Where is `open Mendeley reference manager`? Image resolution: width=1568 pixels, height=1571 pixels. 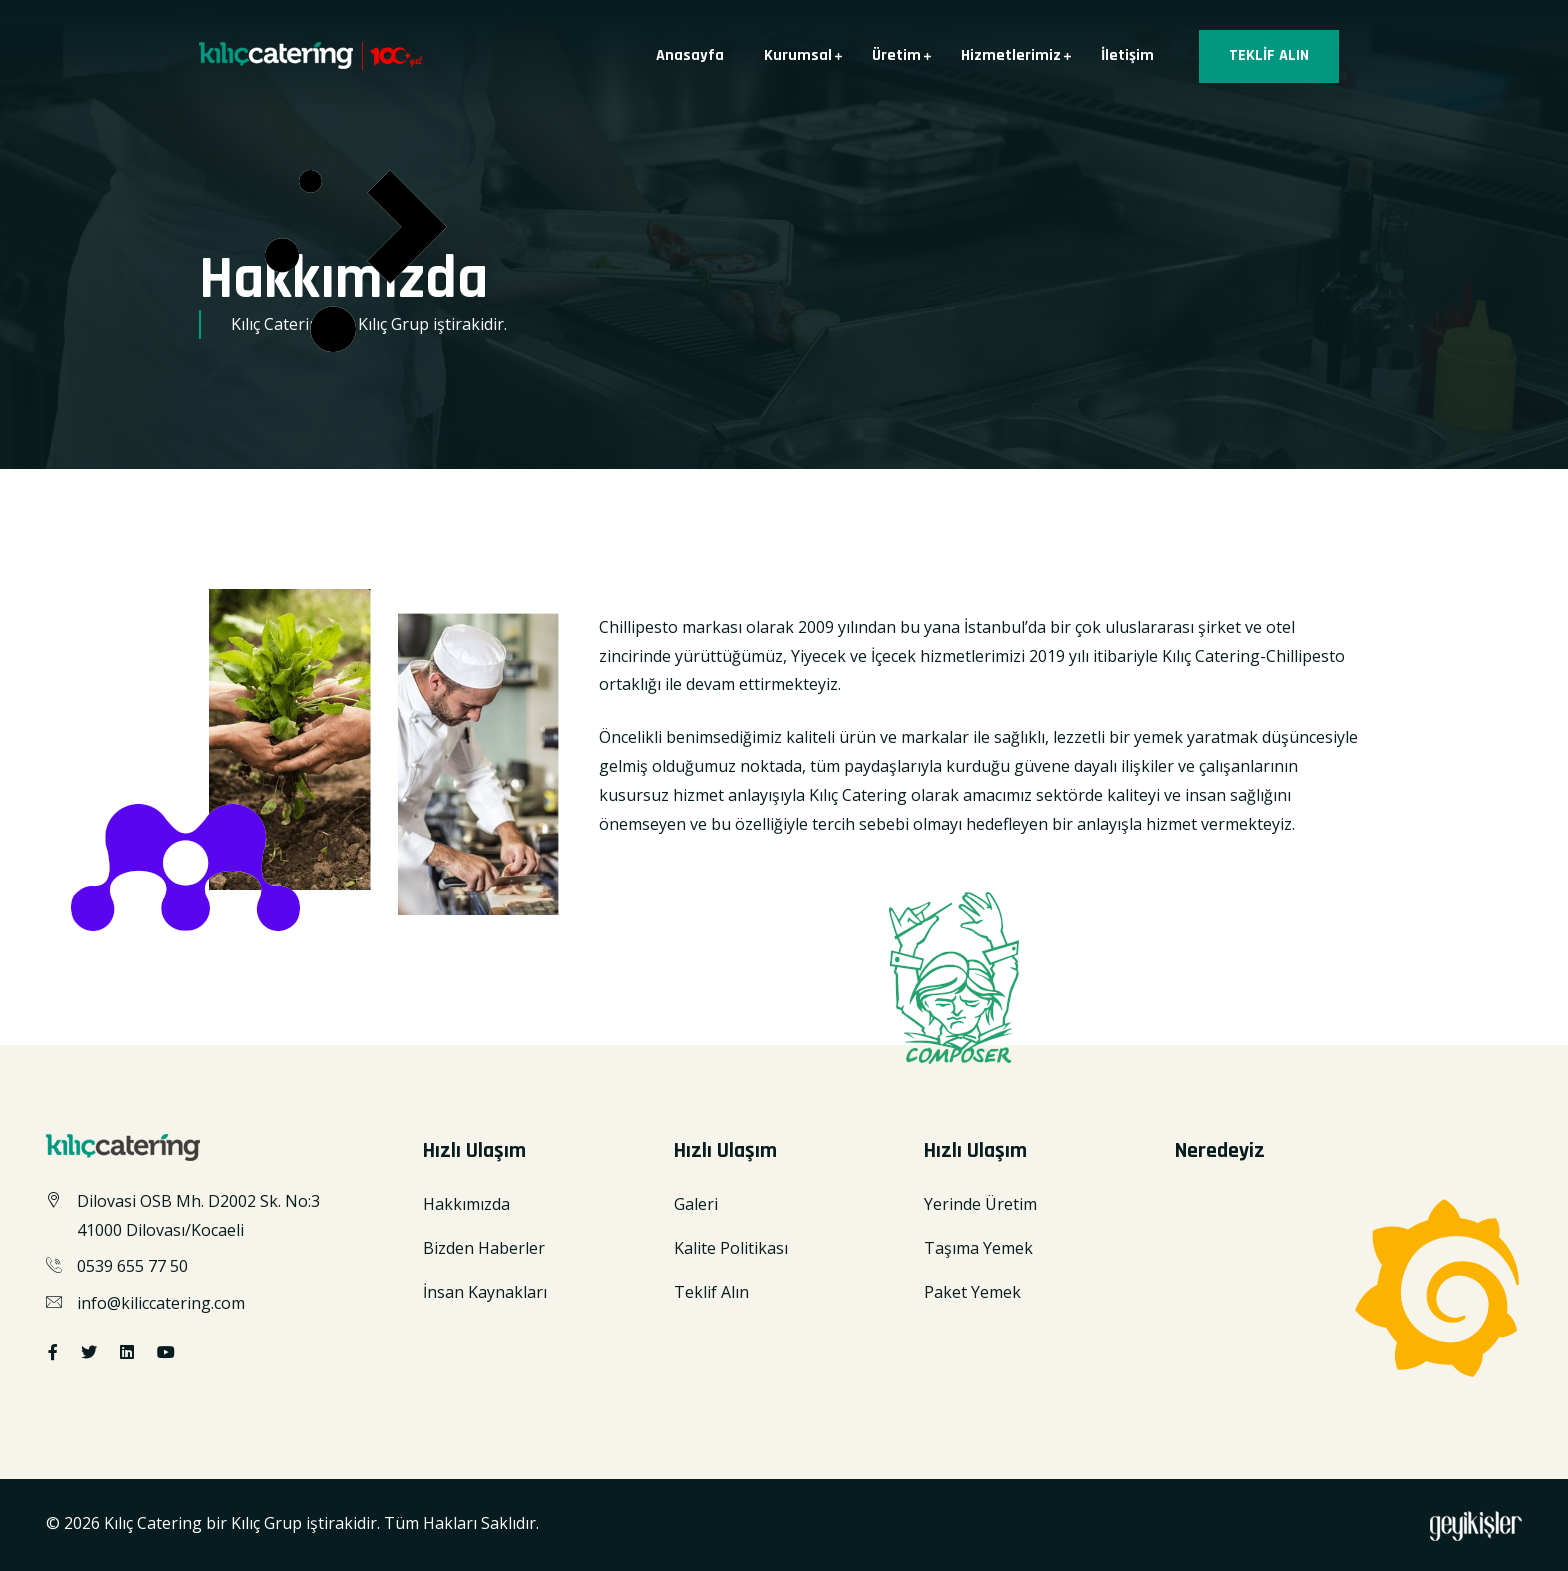 open Mendeley reference manager is located at coordinates (185, 867).